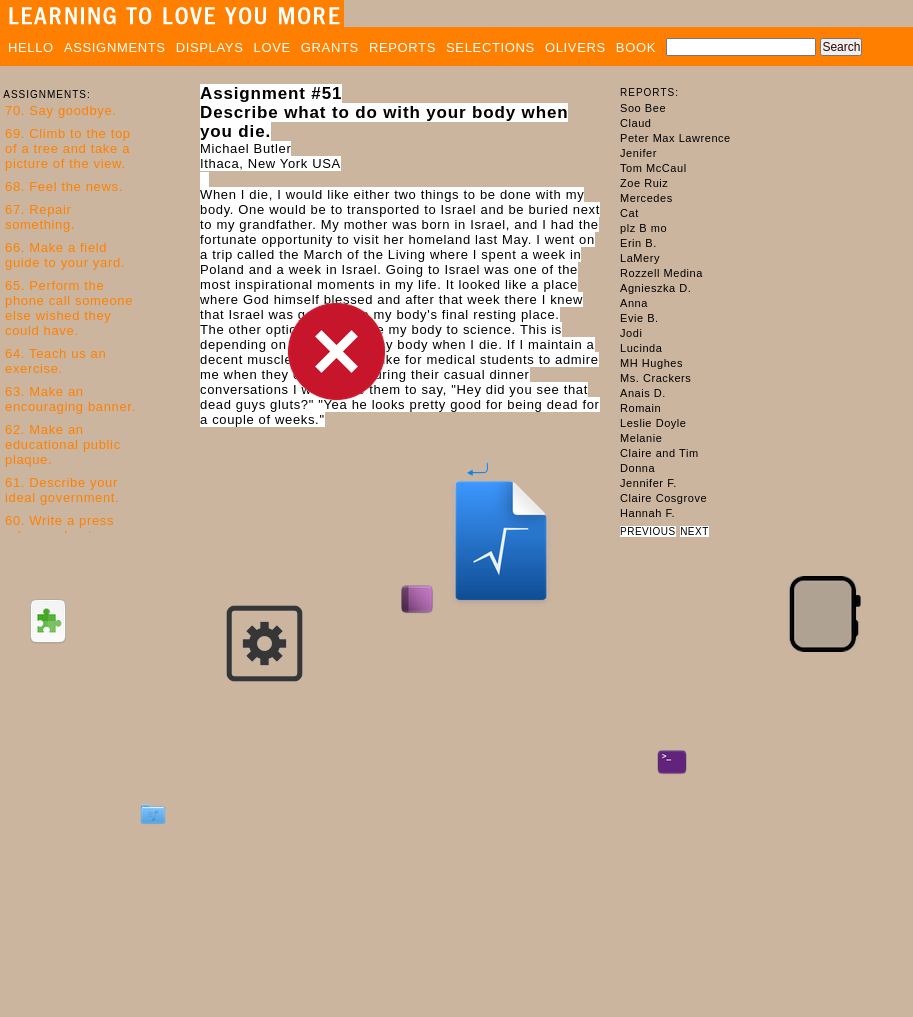 This screenshot has width=913, height=1017. Describe the element at coordinates (501, 543) in the screenshot. I see `a root data file or scientific dataset document` at that location.